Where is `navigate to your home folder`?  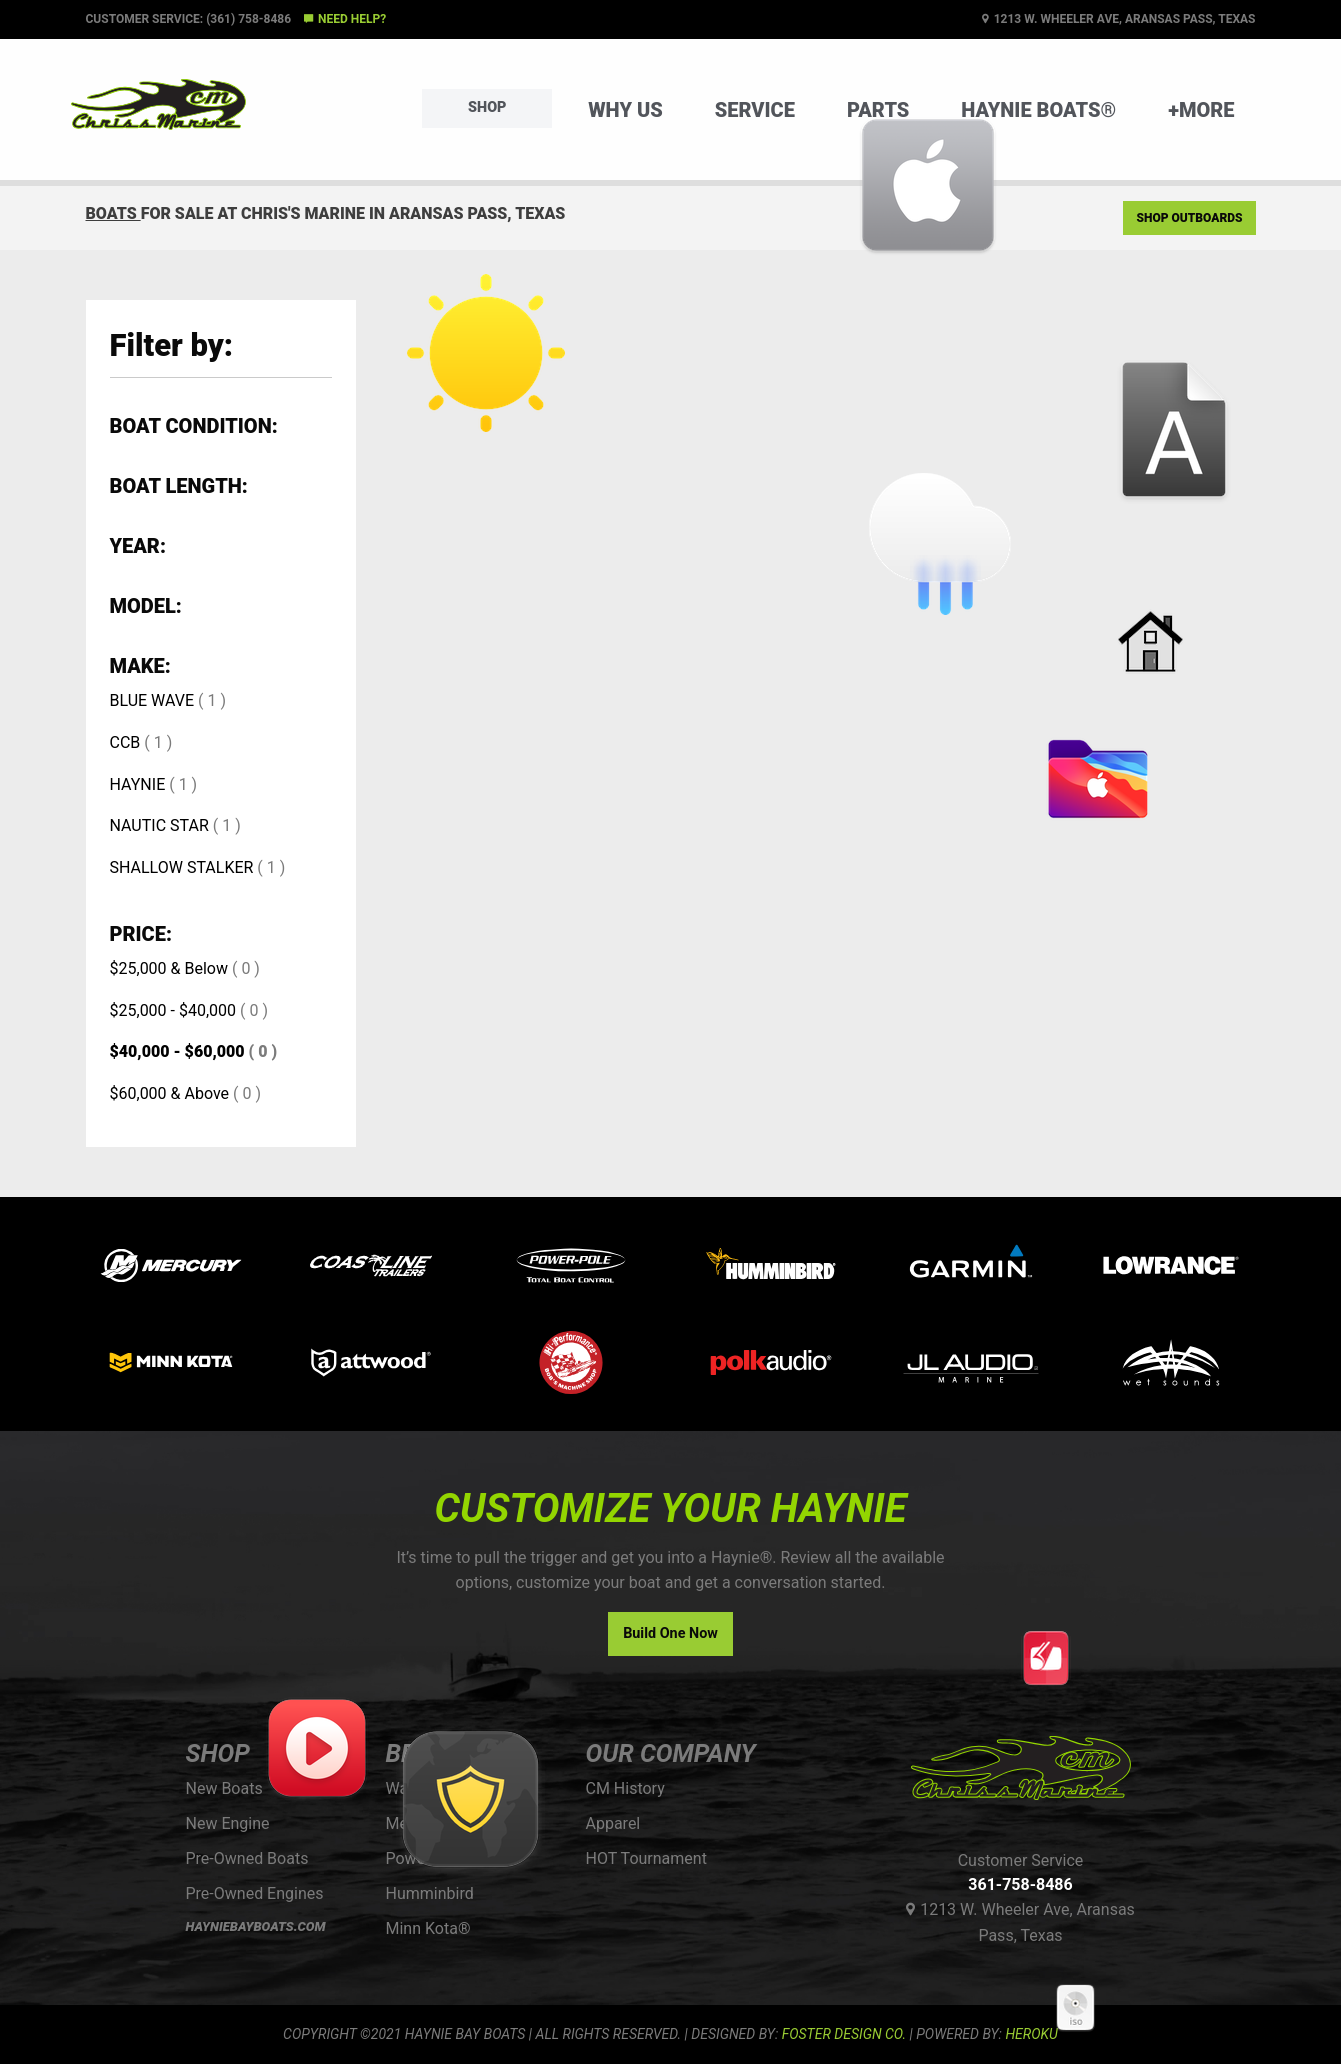
navigate to your home folder is located at coordinates (1150, 641).